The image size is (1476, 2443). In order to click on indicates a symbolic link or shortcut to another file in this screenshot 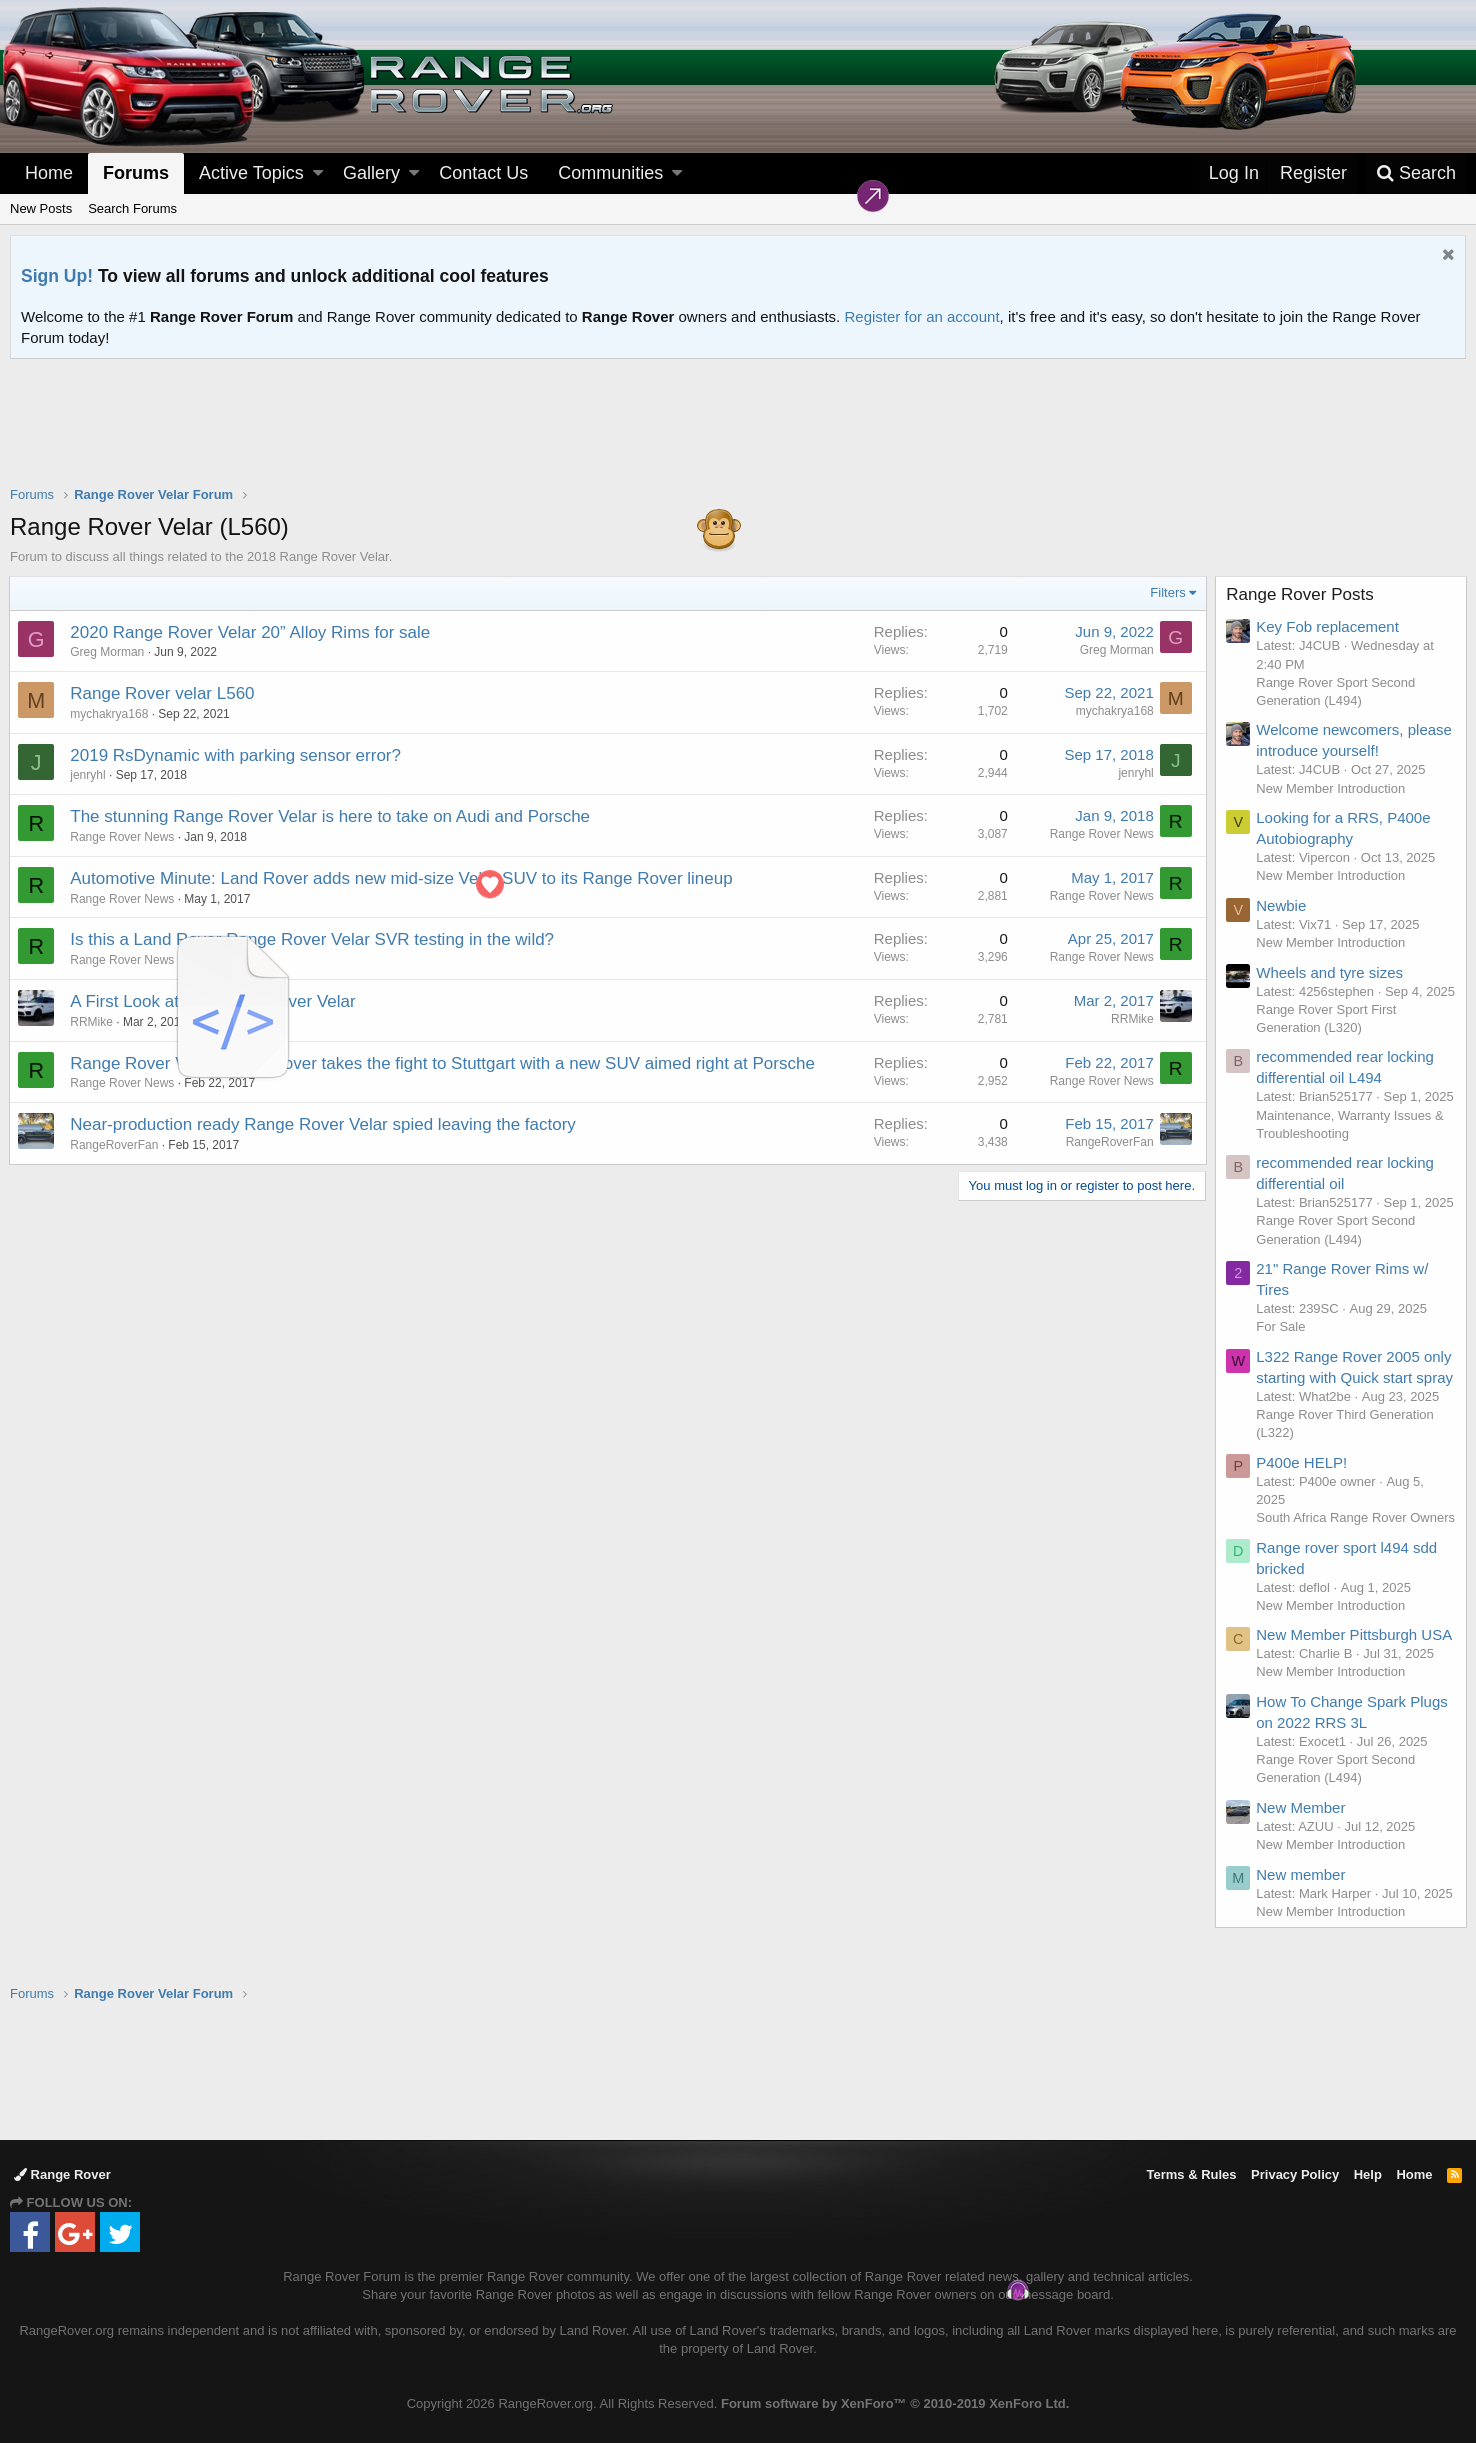, I will do `click(873, 196)`.